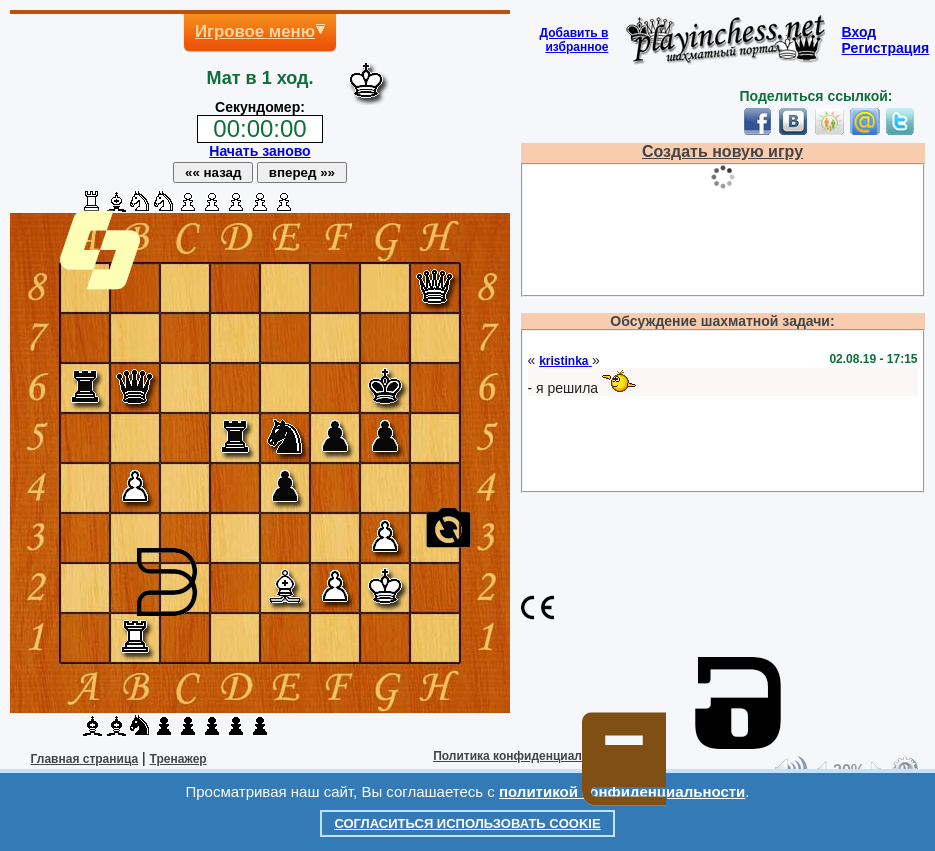  What do you see at coordinates (100, 250) in the screenshot?
I see `sauce labs logo - a cloud-based testing platform` at bounding box center [100, 250].